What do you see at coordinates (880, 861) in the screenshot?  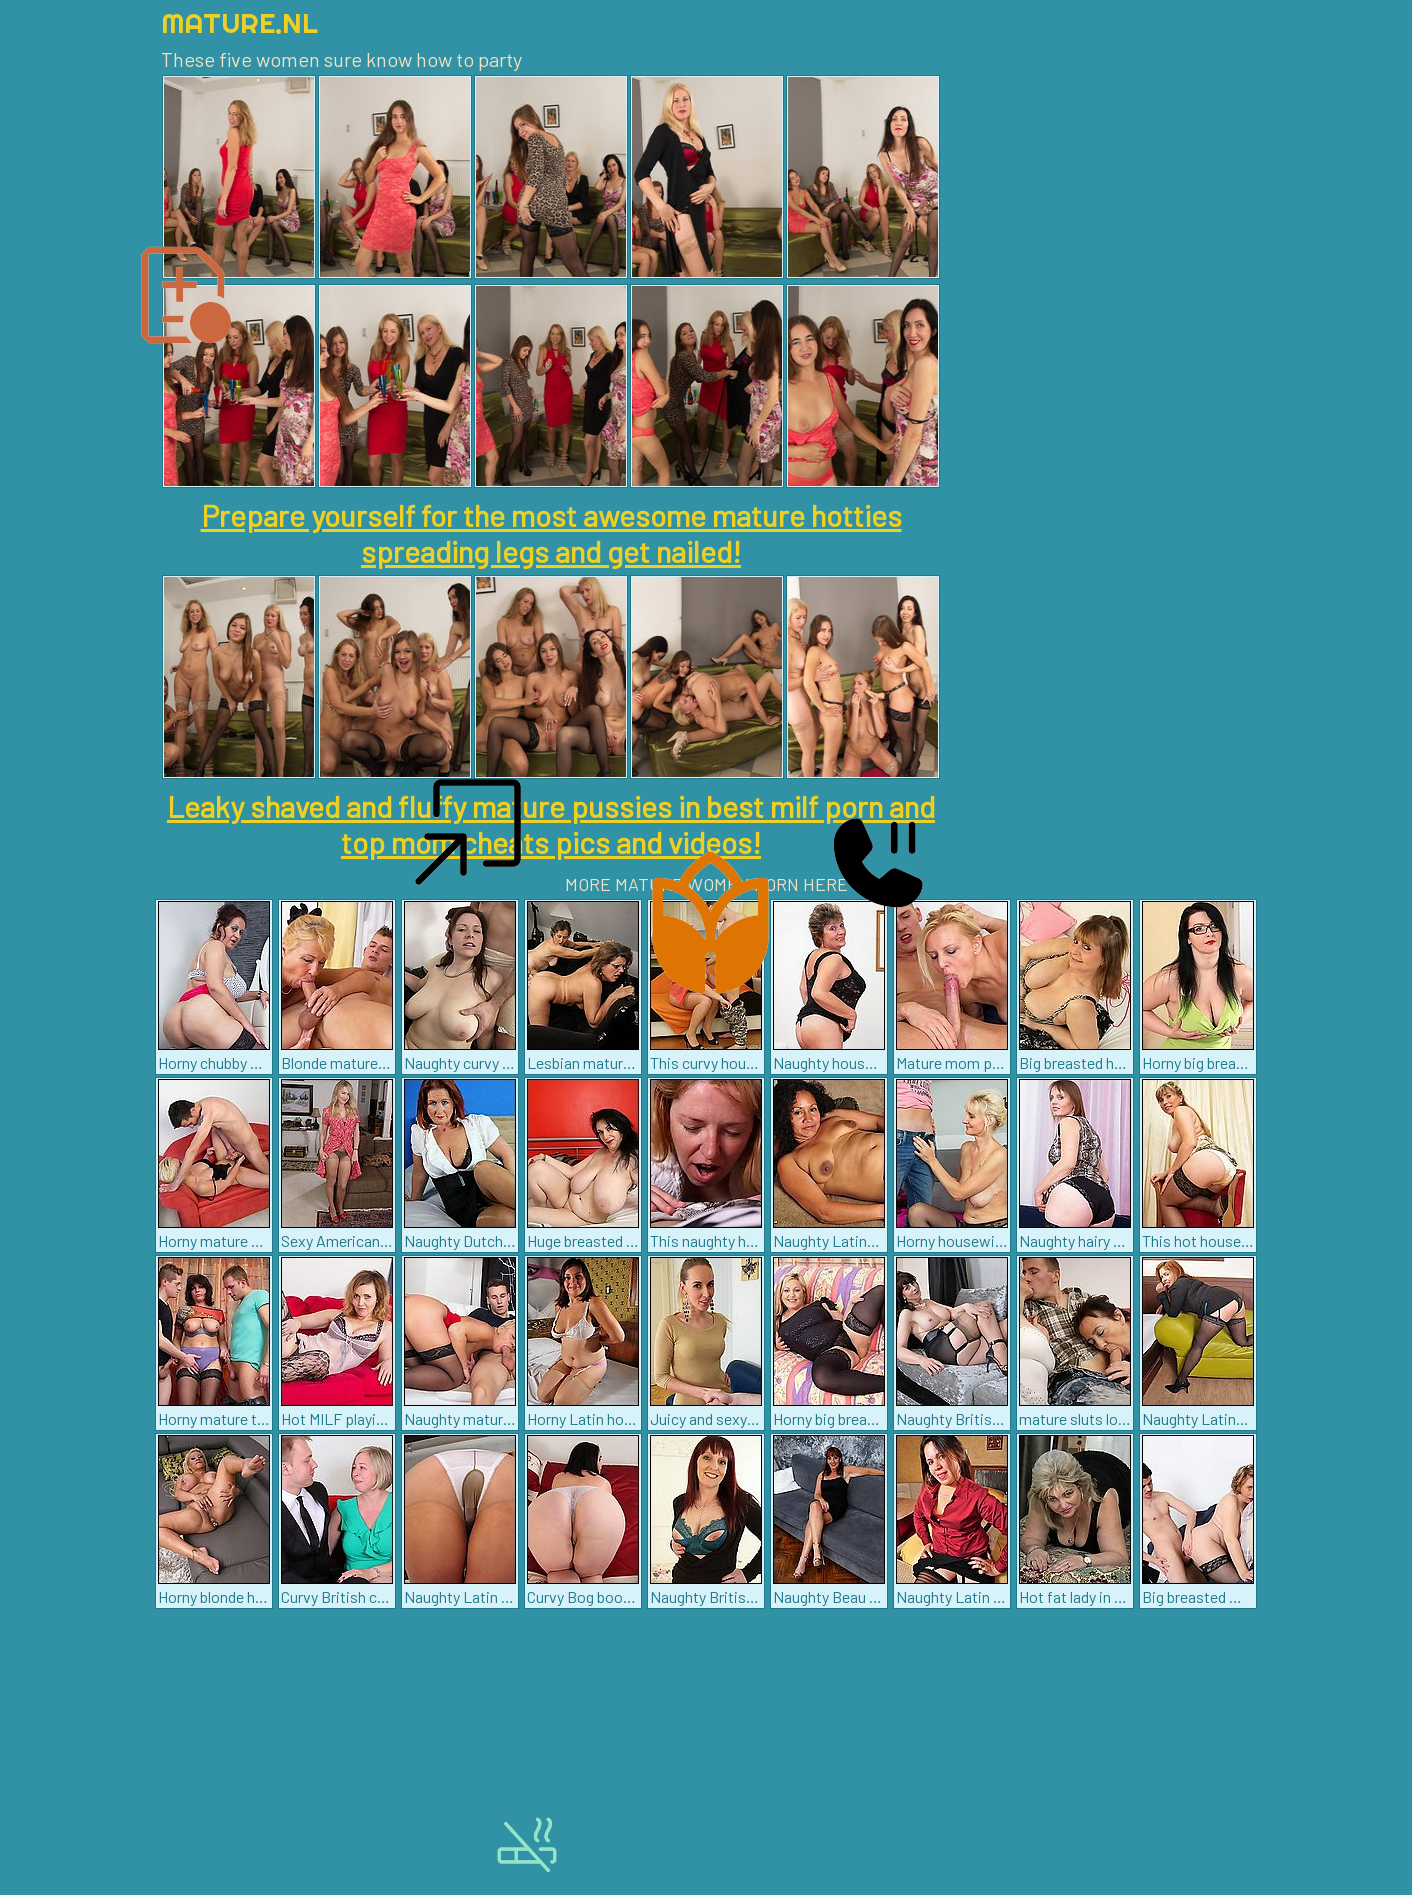 I see `put current call on hold` at bounding box center [880, 861].